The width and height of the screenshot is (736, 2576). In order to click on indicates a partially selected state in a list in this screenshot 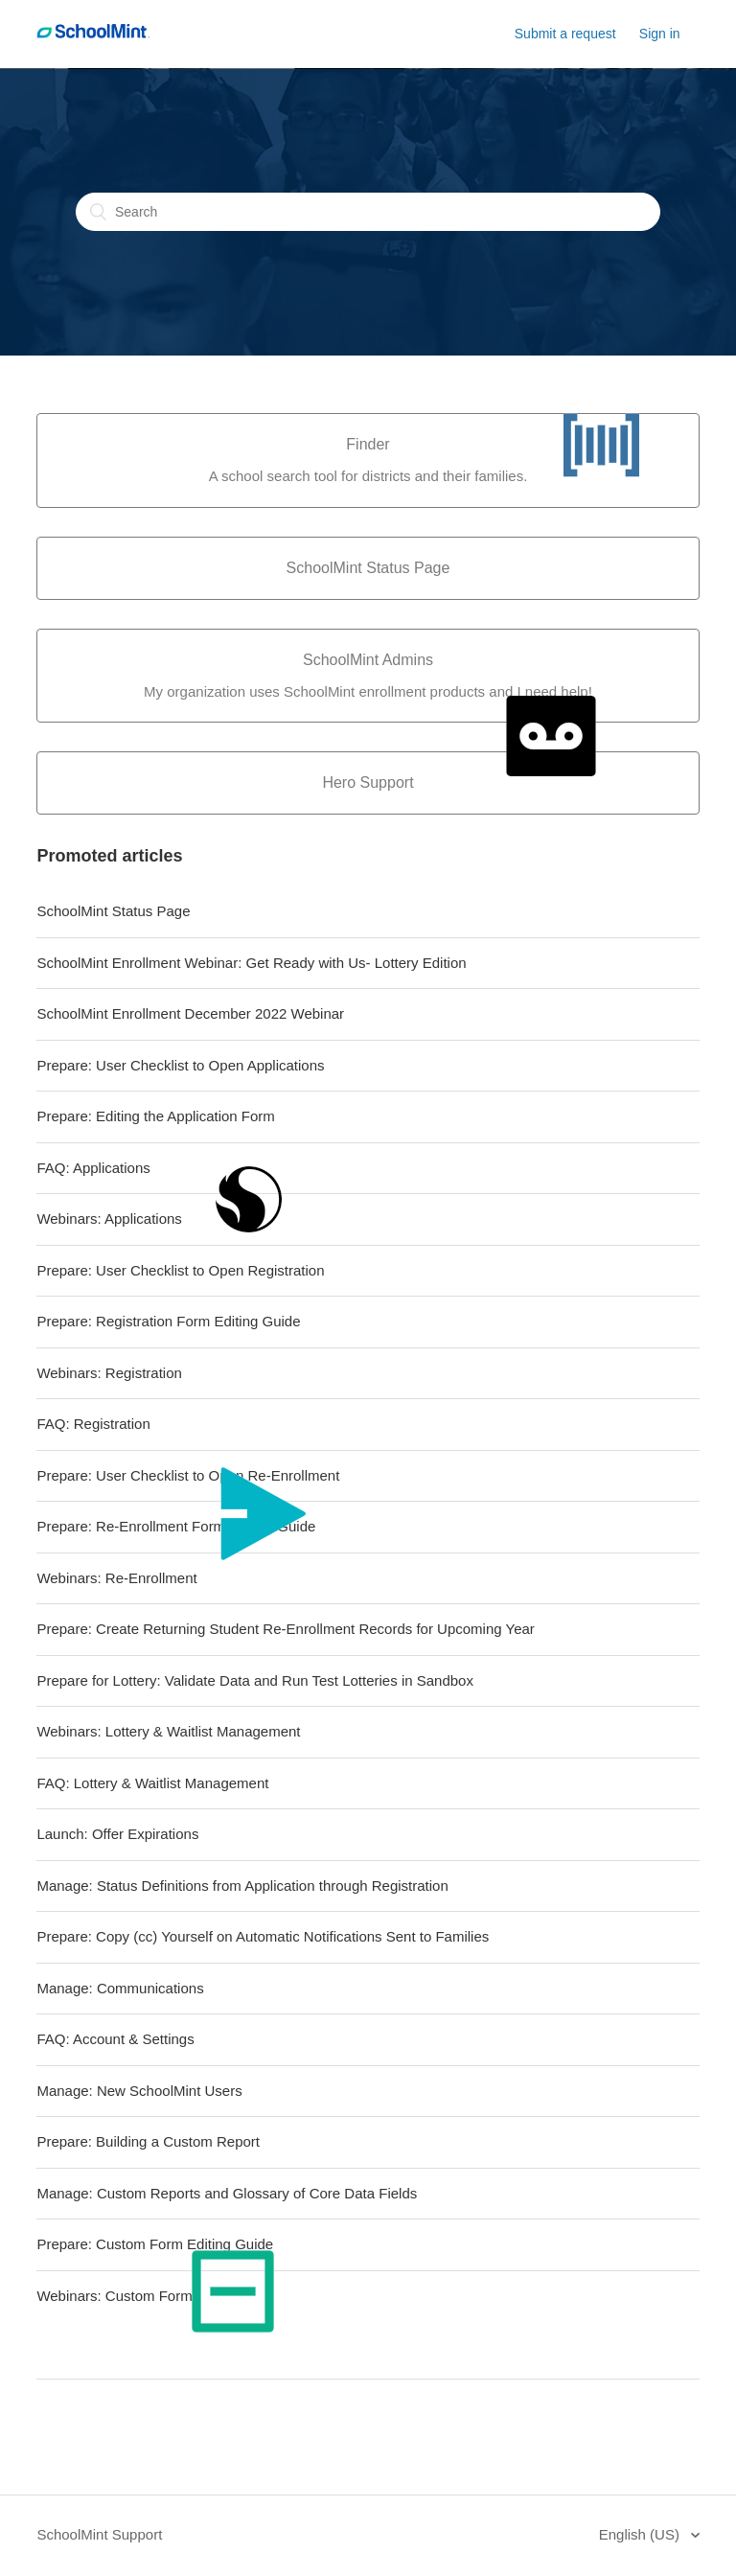, I will do `click(233, 2291)`.